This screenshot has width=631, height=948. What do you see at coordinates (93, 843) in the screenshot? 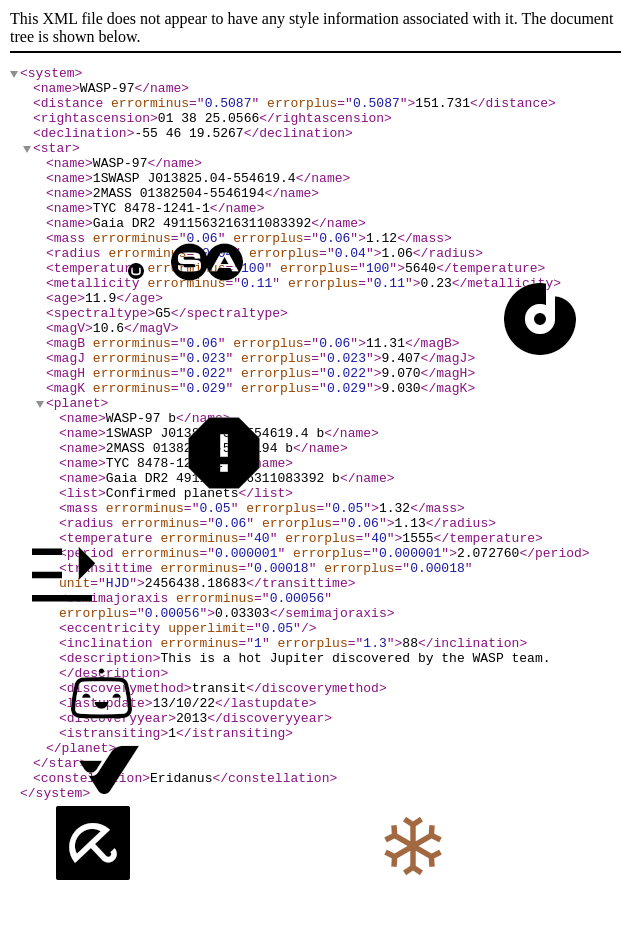
I see `open avira antivirus software` at bounding box center [93, 843].